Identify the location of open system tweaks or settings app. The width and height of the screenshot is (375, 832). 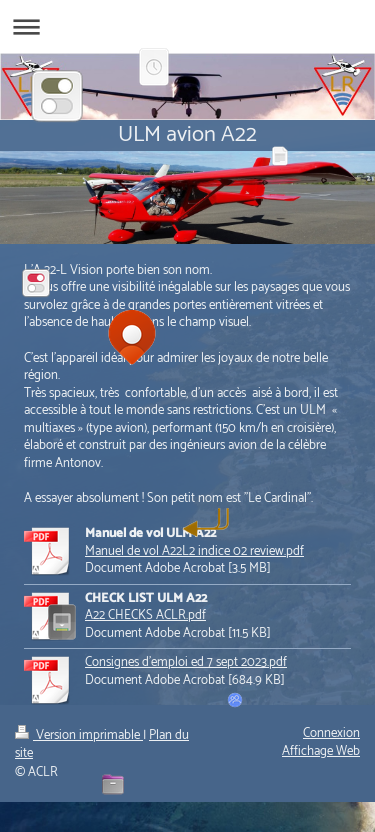
(36, 283).